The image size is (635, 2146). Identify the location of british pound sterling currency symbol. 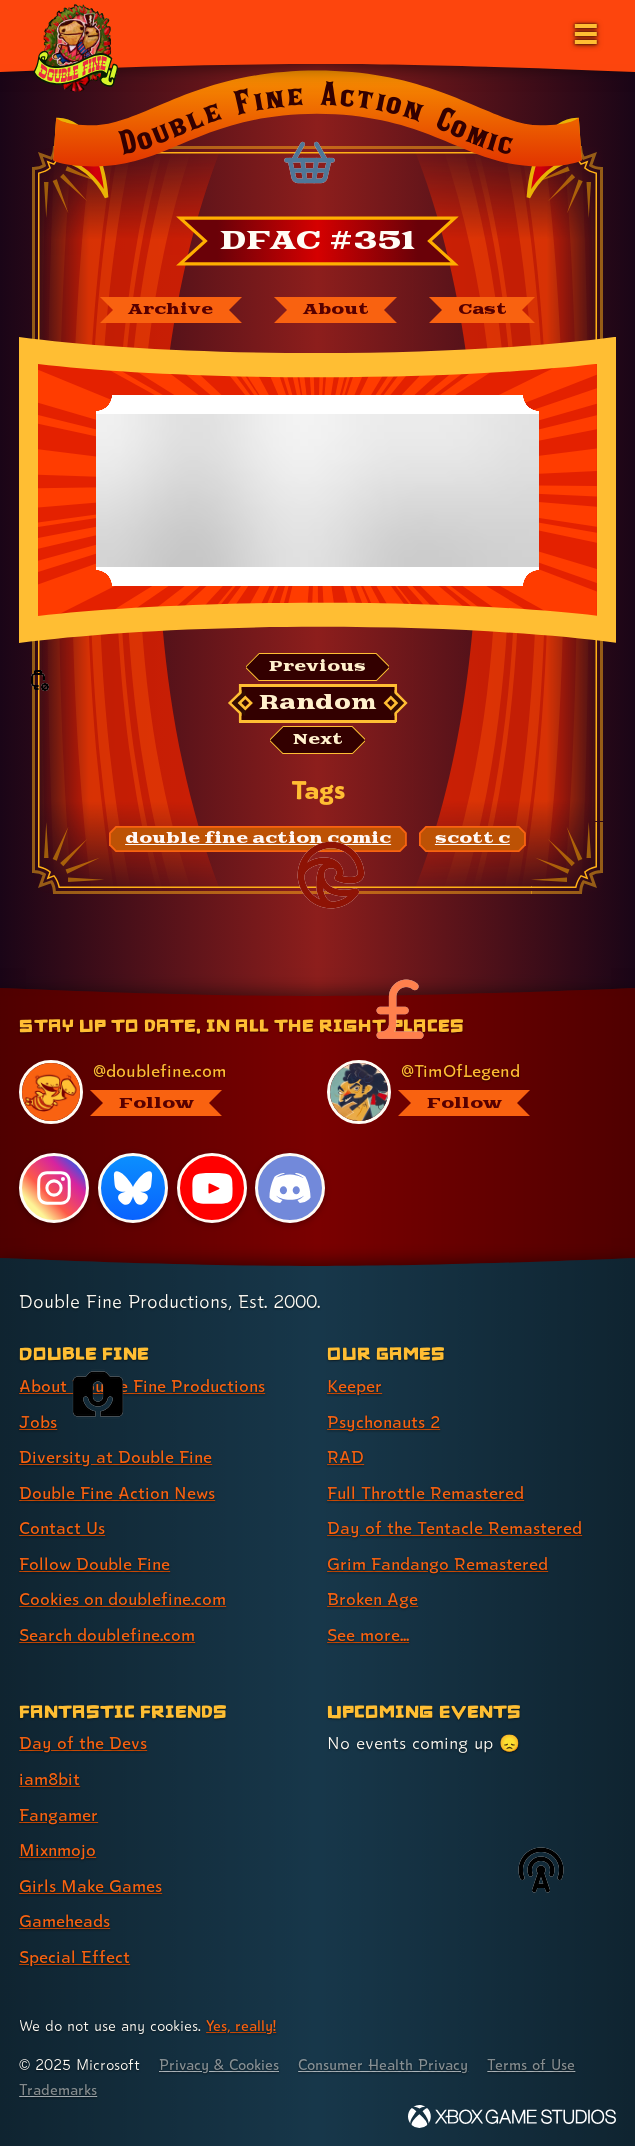
(402, 1010).